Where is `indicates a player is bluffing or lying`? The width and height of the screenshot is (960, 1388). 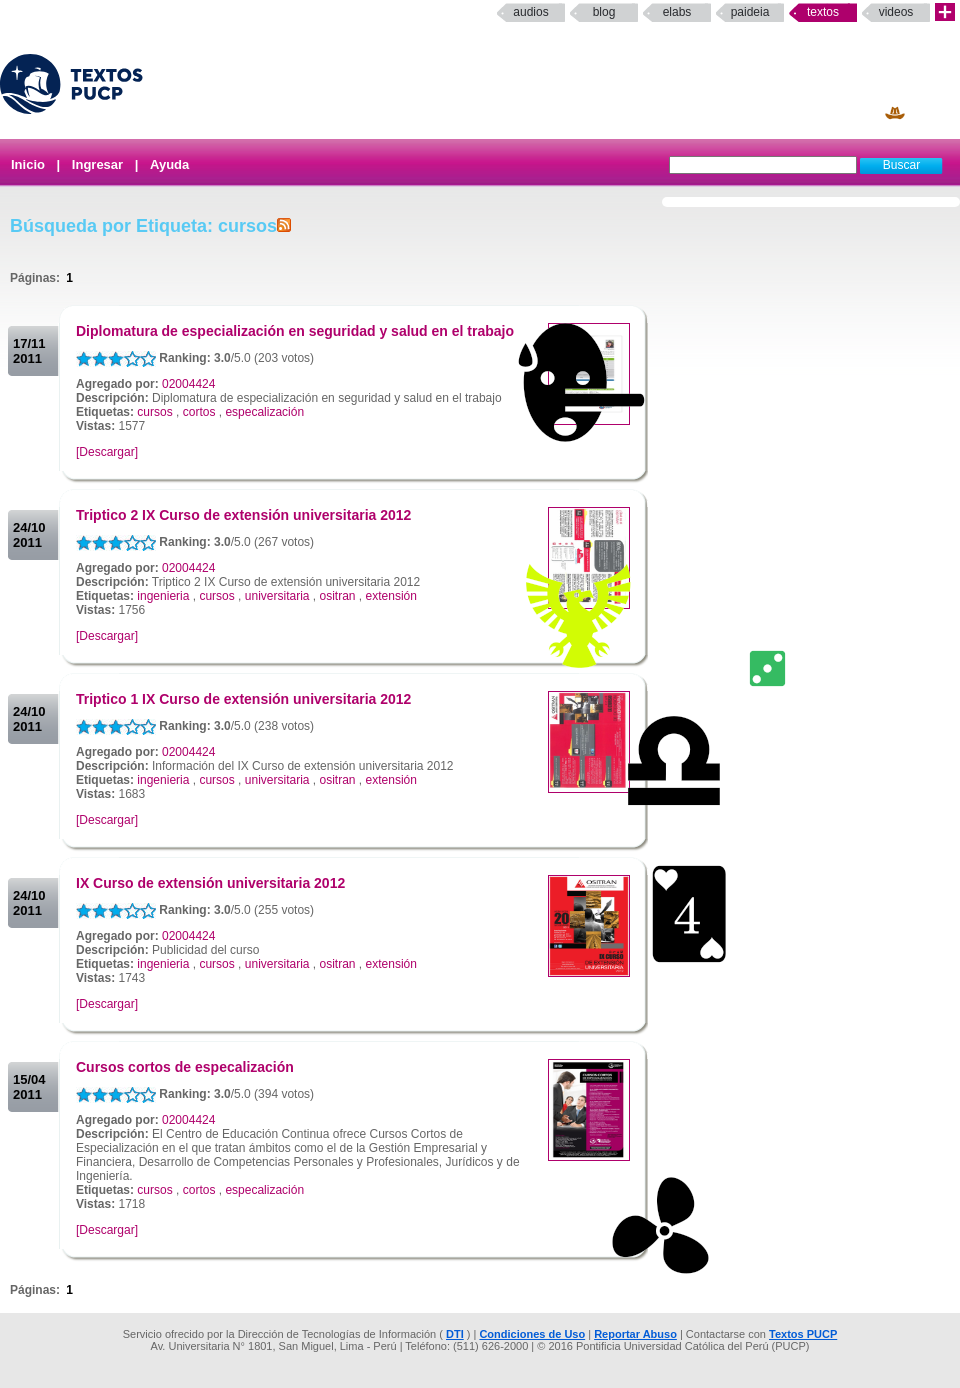
indicates a player is bluffing or lying is located at coordinates (581, 382).